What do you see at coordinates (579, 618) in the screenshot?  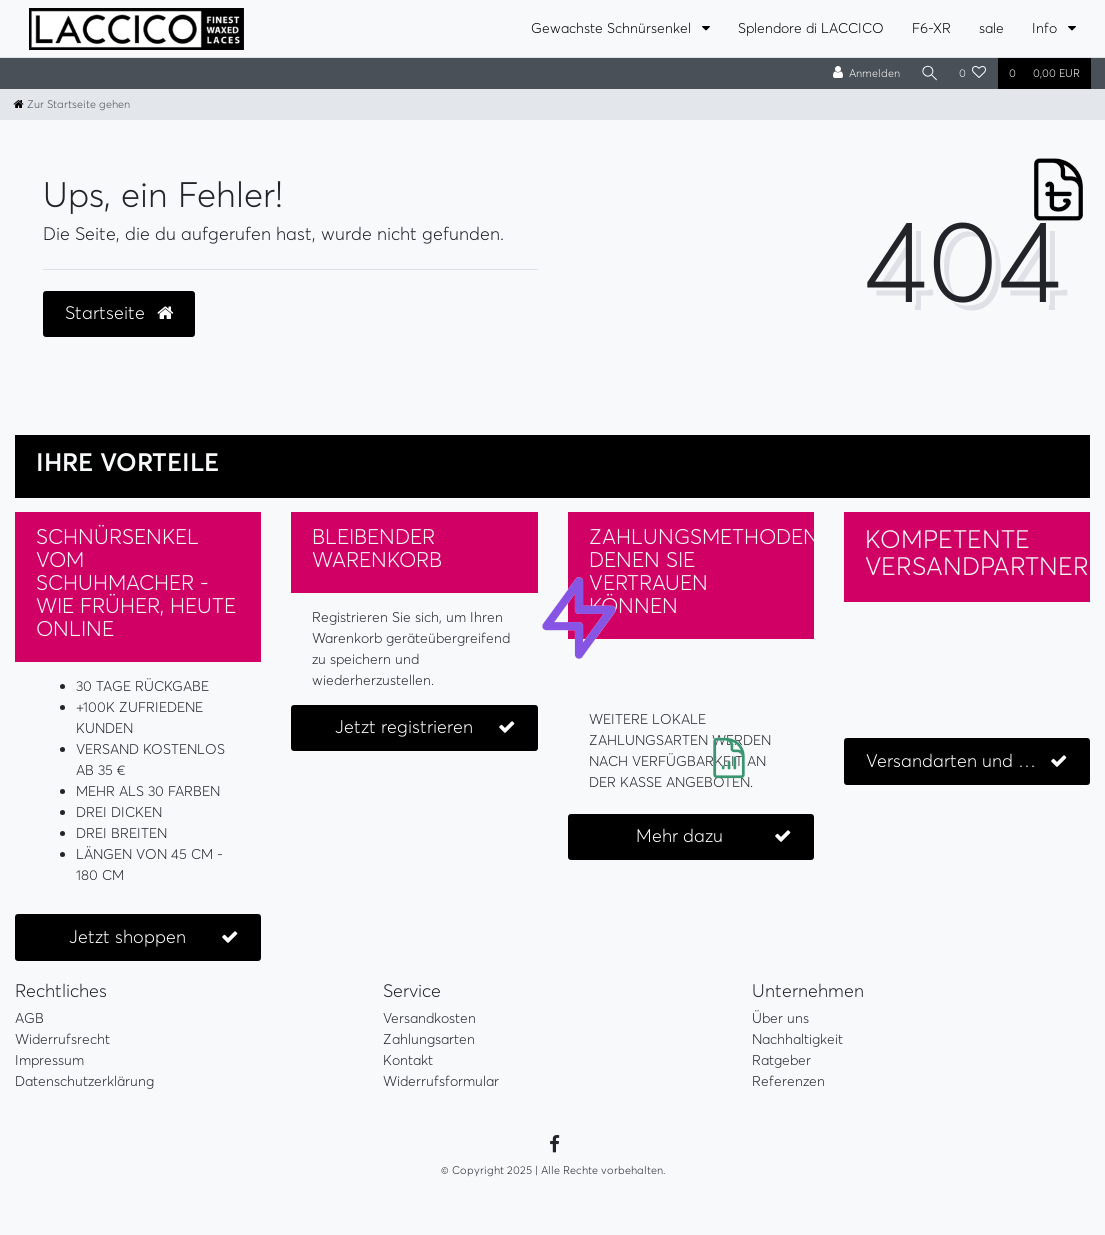 I see `supabase logo - open source database platform` at bounding box center [579, 618].